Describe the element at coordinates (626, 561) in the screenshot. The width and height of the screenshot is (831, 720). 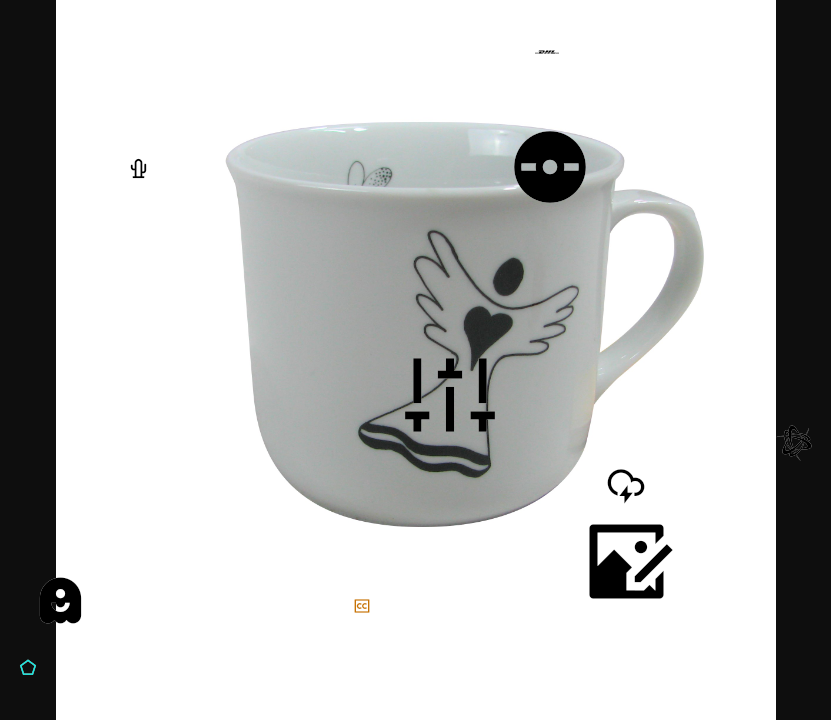
I see `edit or modify an image` at that location.